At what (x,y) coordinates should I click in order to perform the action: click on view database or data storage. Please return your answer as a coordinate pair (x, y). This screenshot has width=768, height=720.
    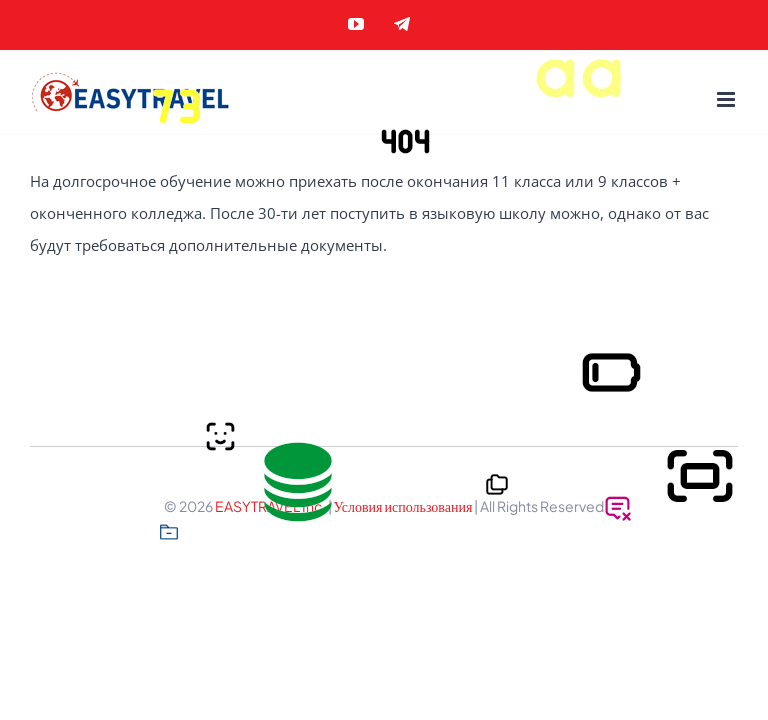
    Looking at the image, I should click on (298, 482).